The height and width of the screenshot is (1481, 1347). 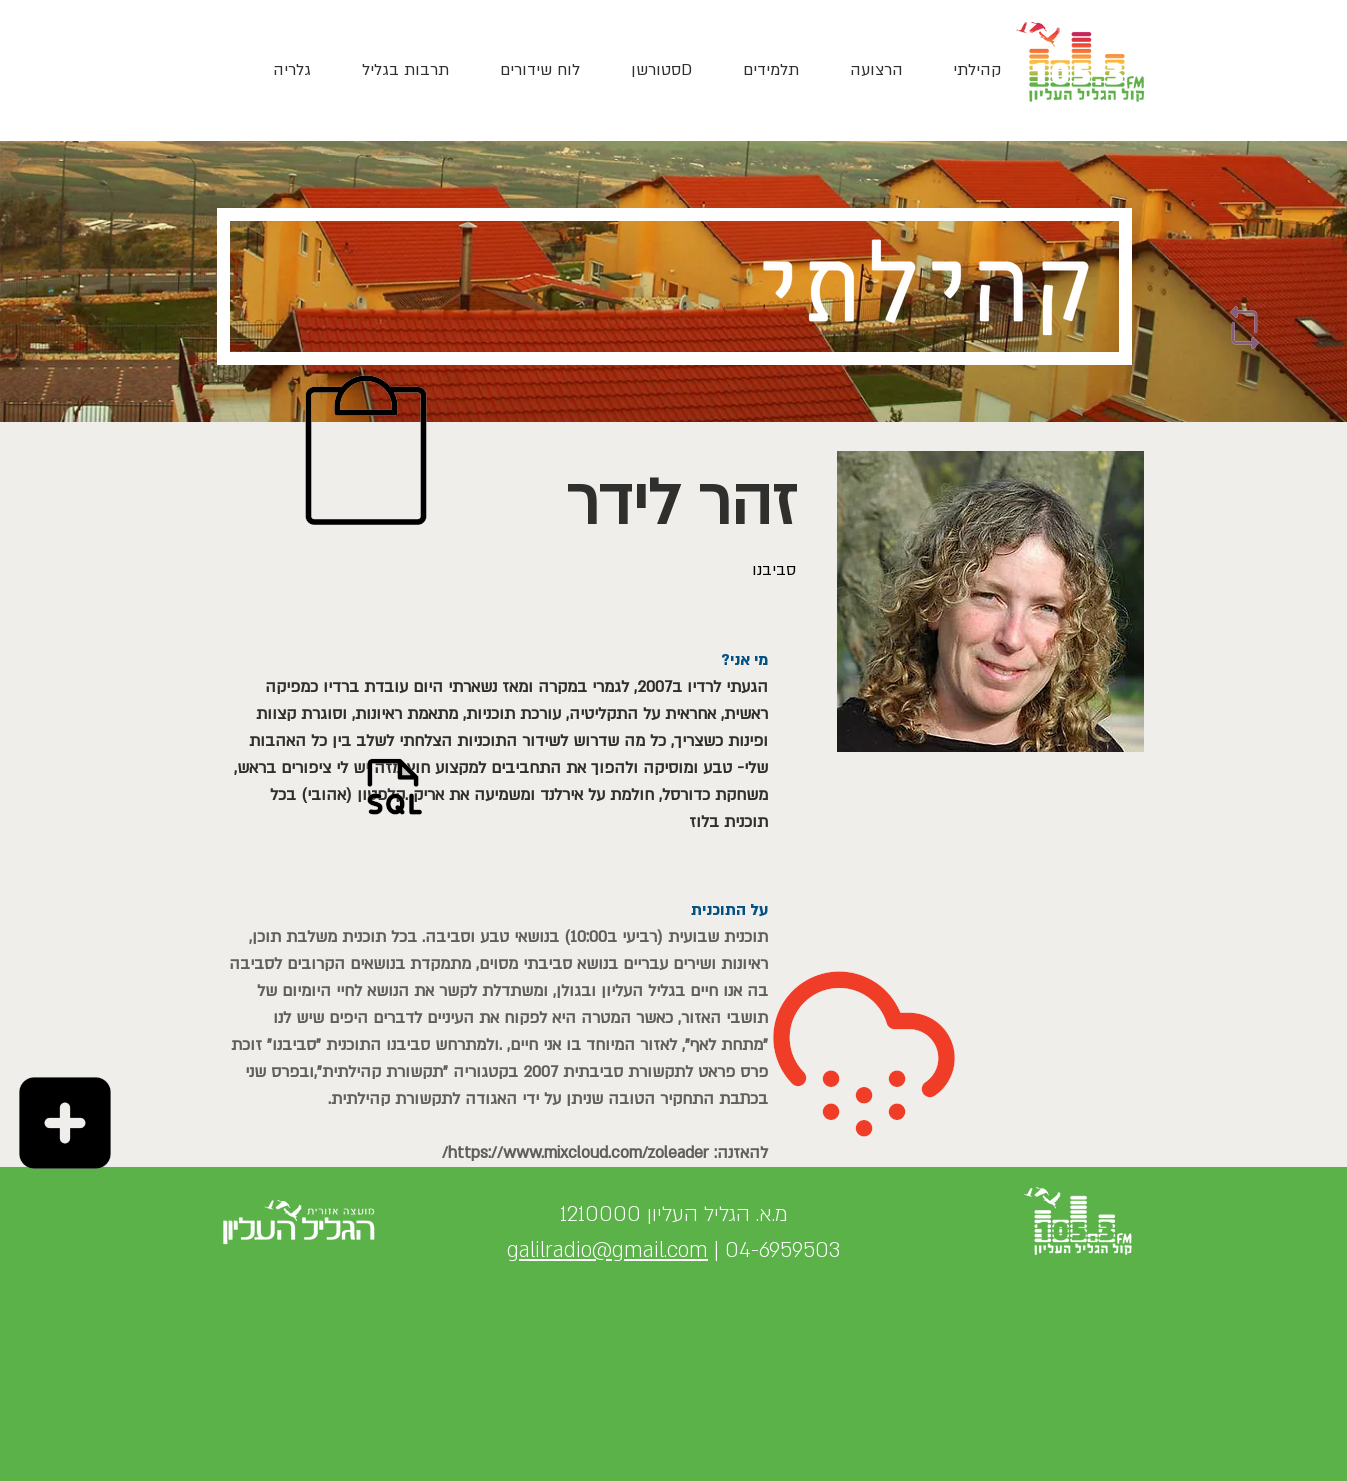 What do you see at coordinates (393, 789) in the screenshot?
I see `open or view an SQL database file` at bounding box center [393, 789].